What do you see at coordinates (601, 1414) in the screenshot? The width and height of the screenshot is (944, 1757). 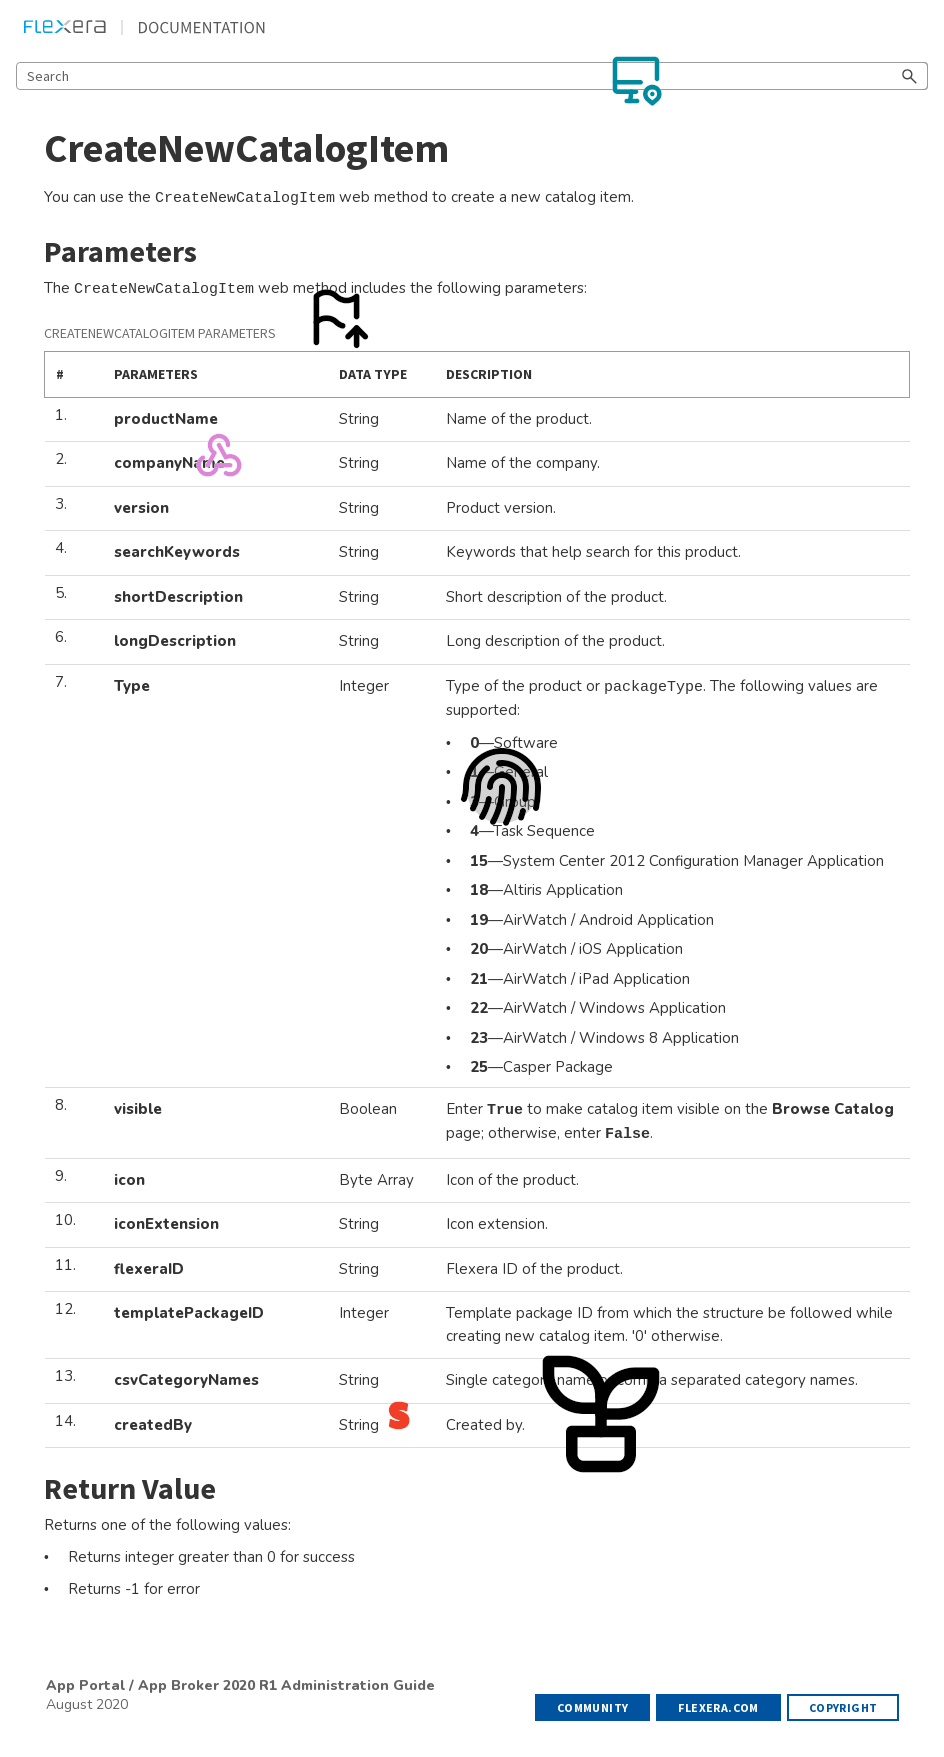 I see `view plant care or gardening features` at bounding box center [601, 1414].